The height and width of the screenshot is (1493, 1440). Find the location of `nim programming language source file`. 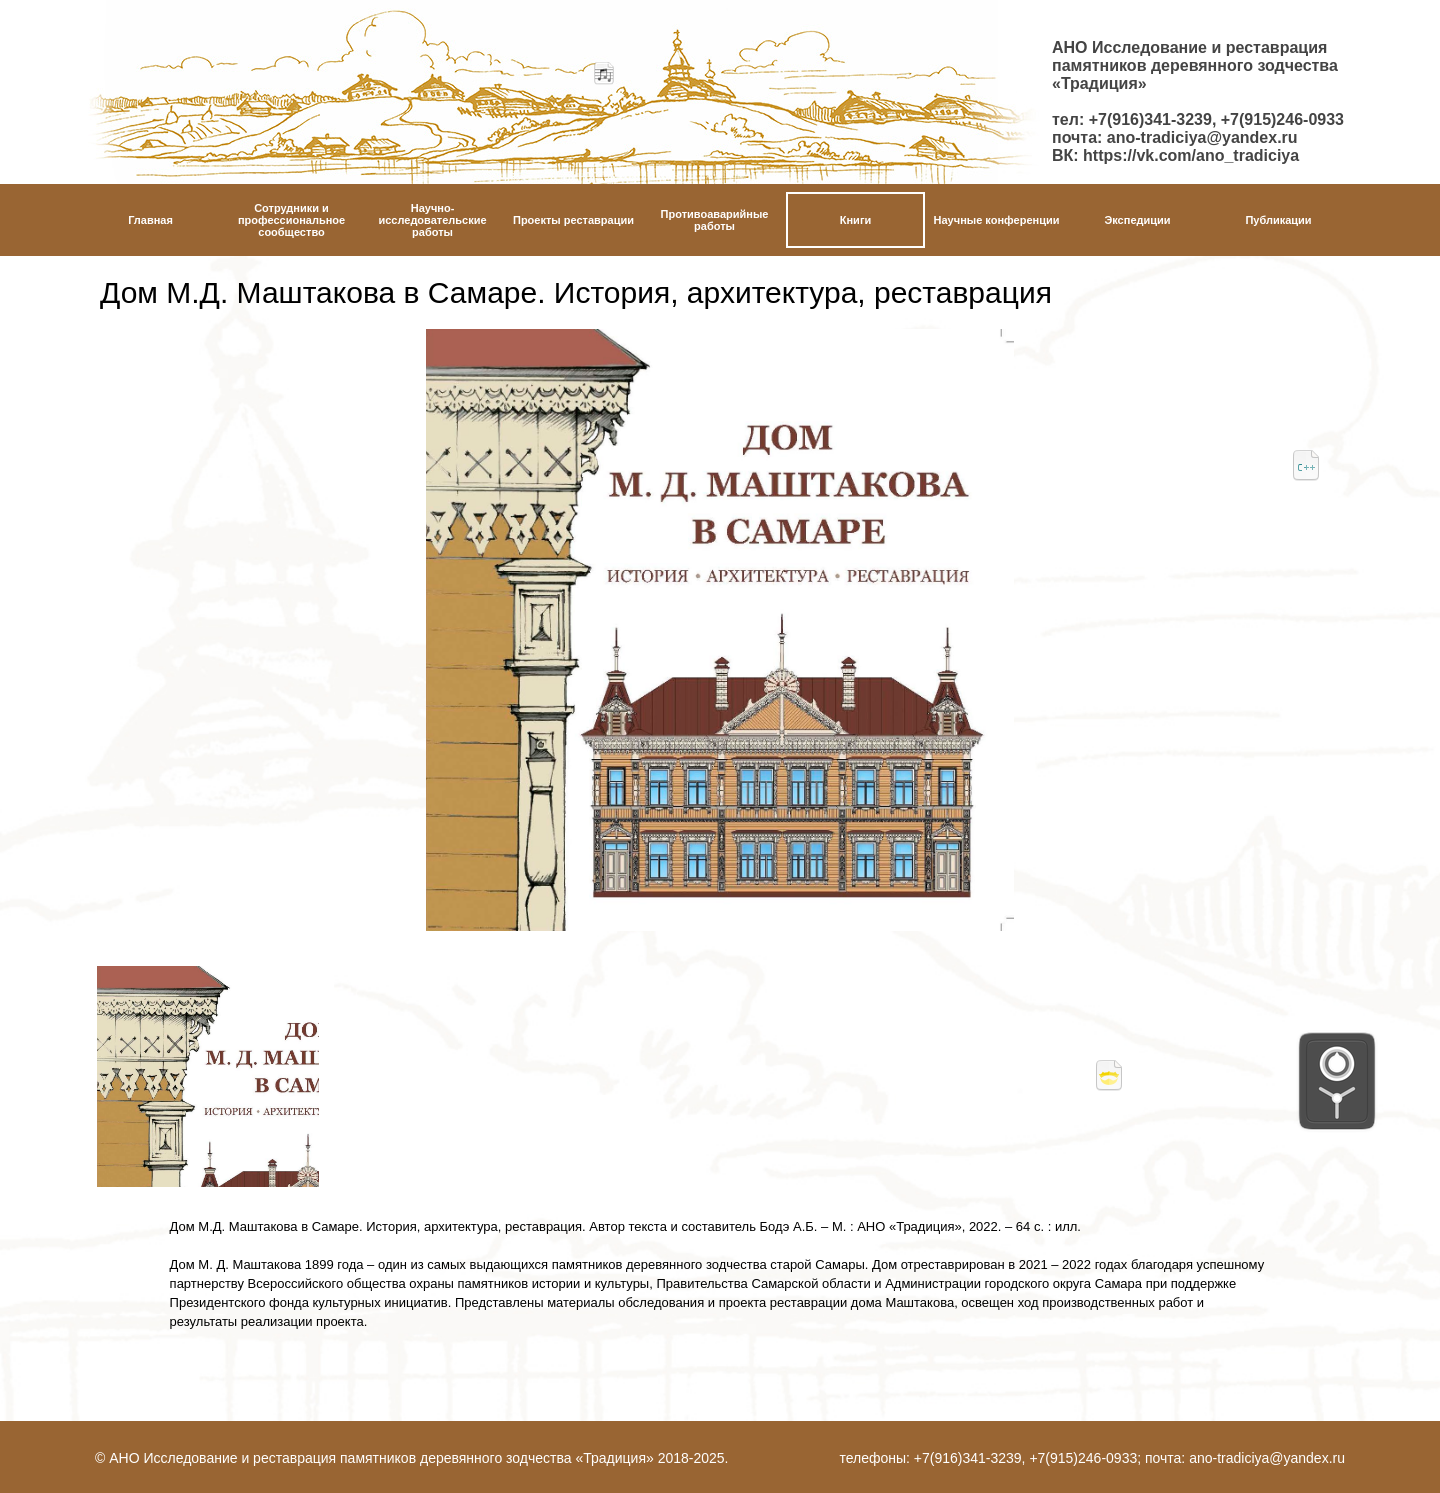

nim programming language source file is located at coordinates (1109, 1075).